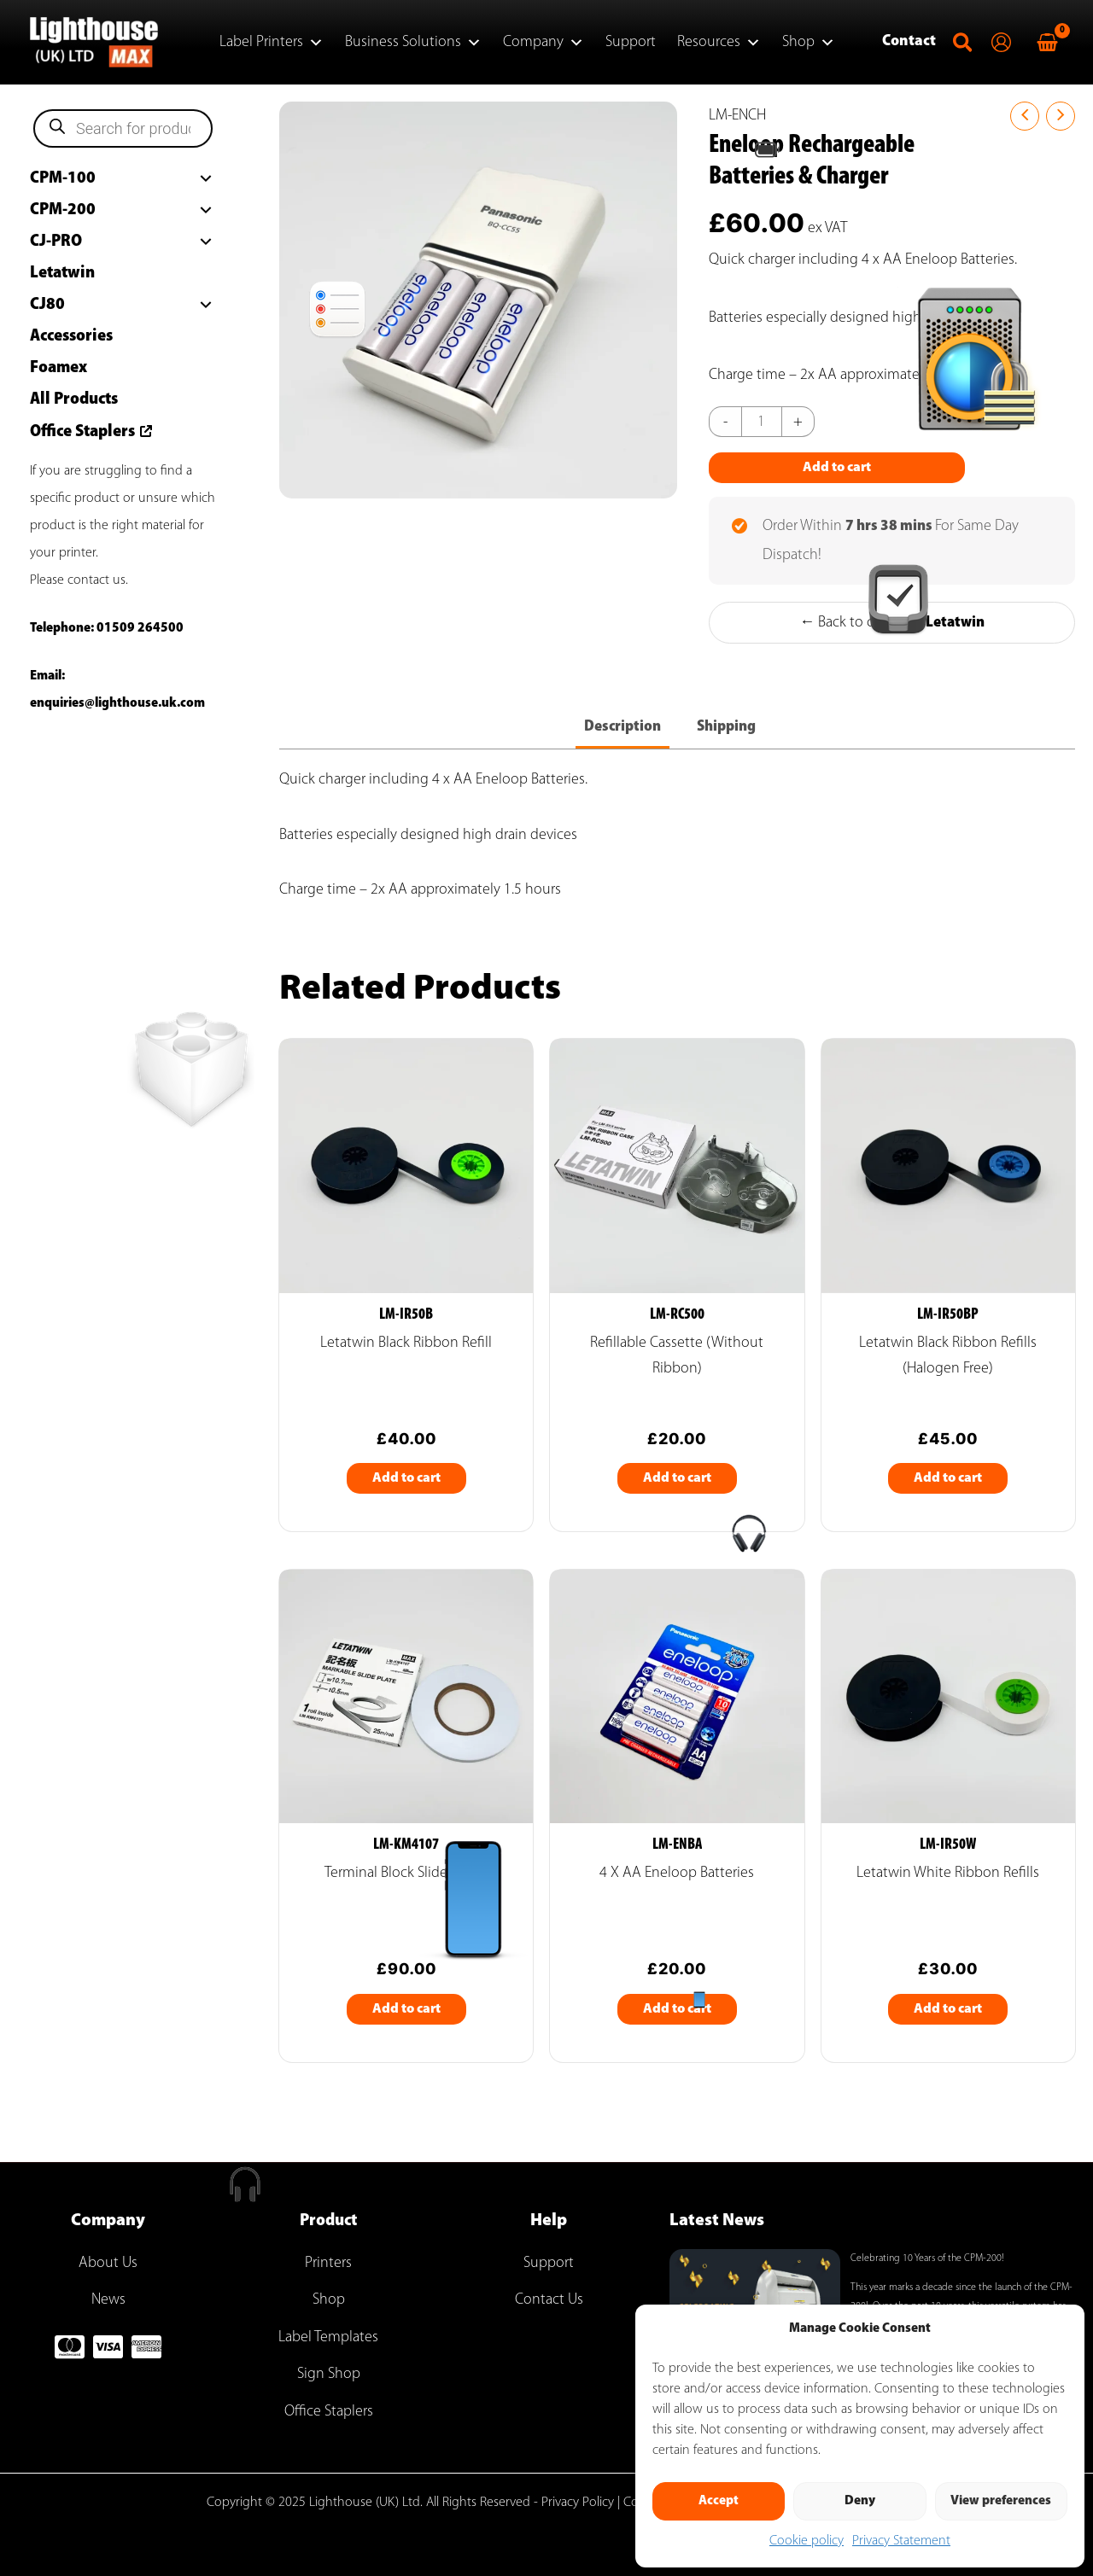 The image size is (1093, 2576). I want to click on kernel extension file for macOS system, so click(190, 1069).